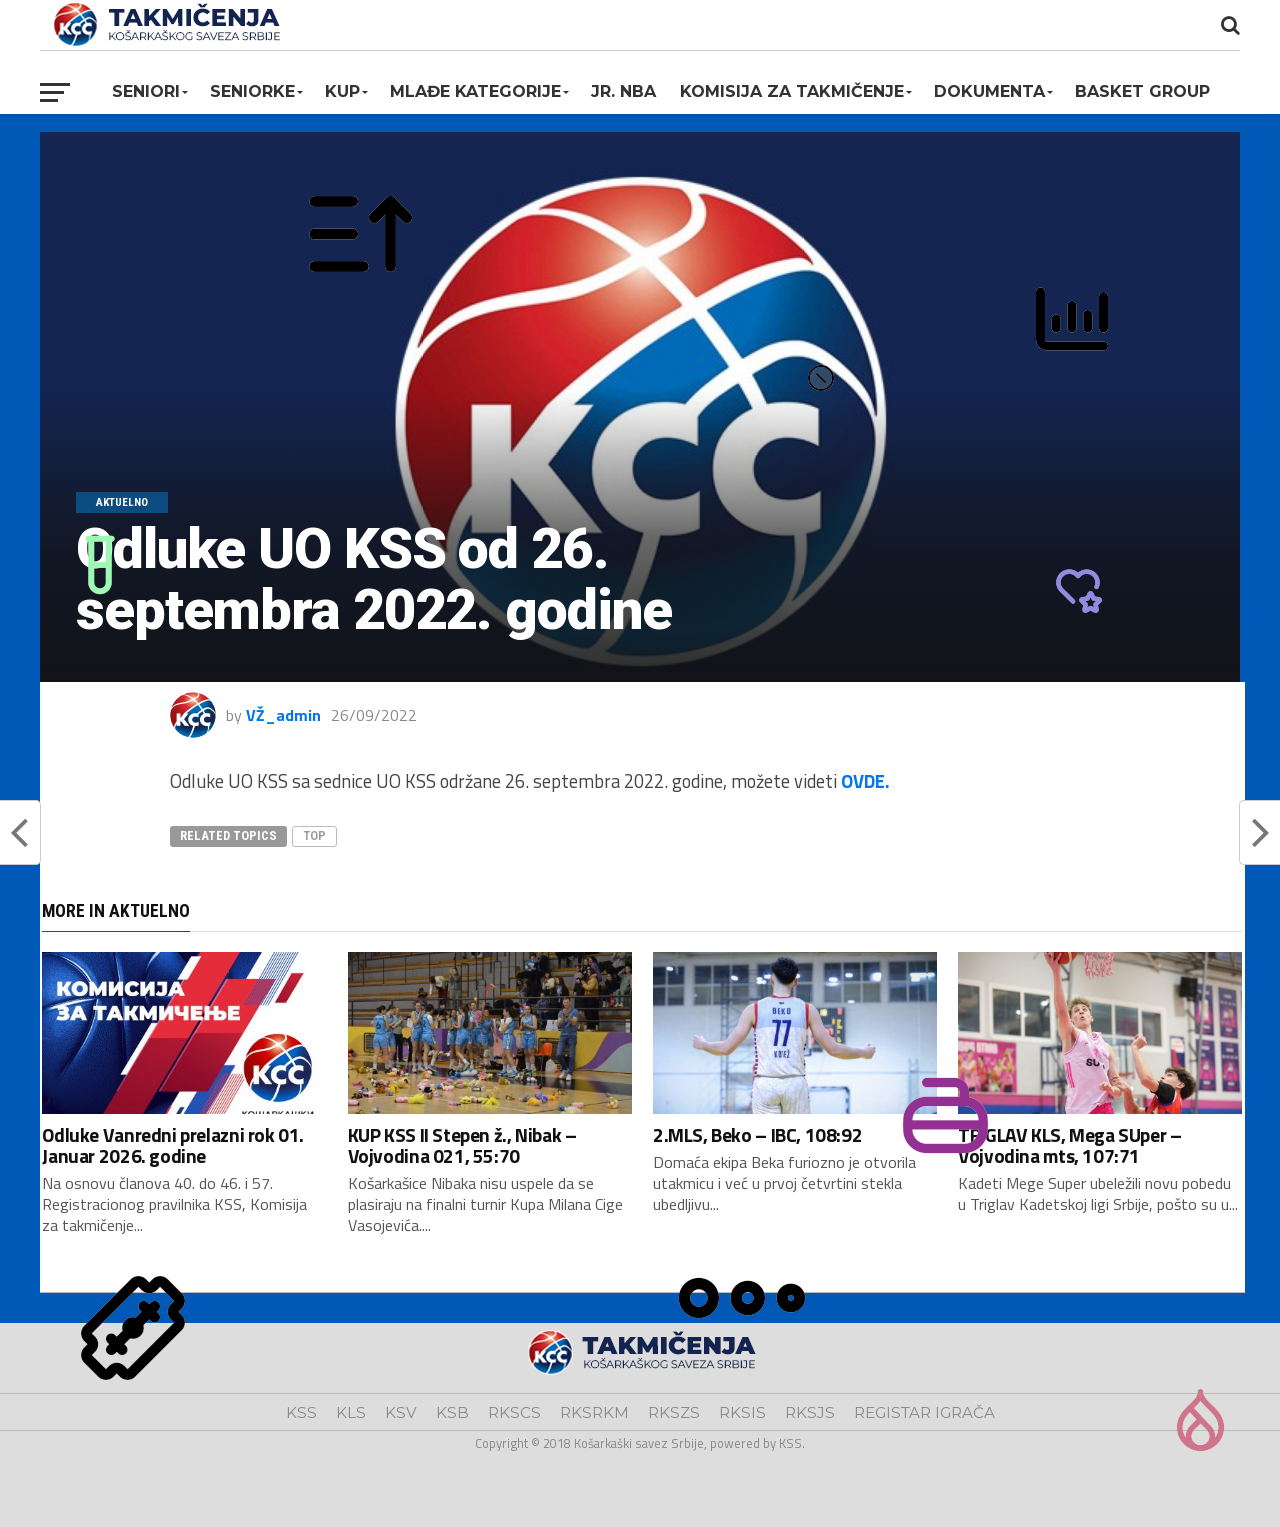 The width and height of the screenshot is (1280, 1527). Describe the element at coordinates (100, 565) in the screenshot. I see `access lab or test results` at that location.